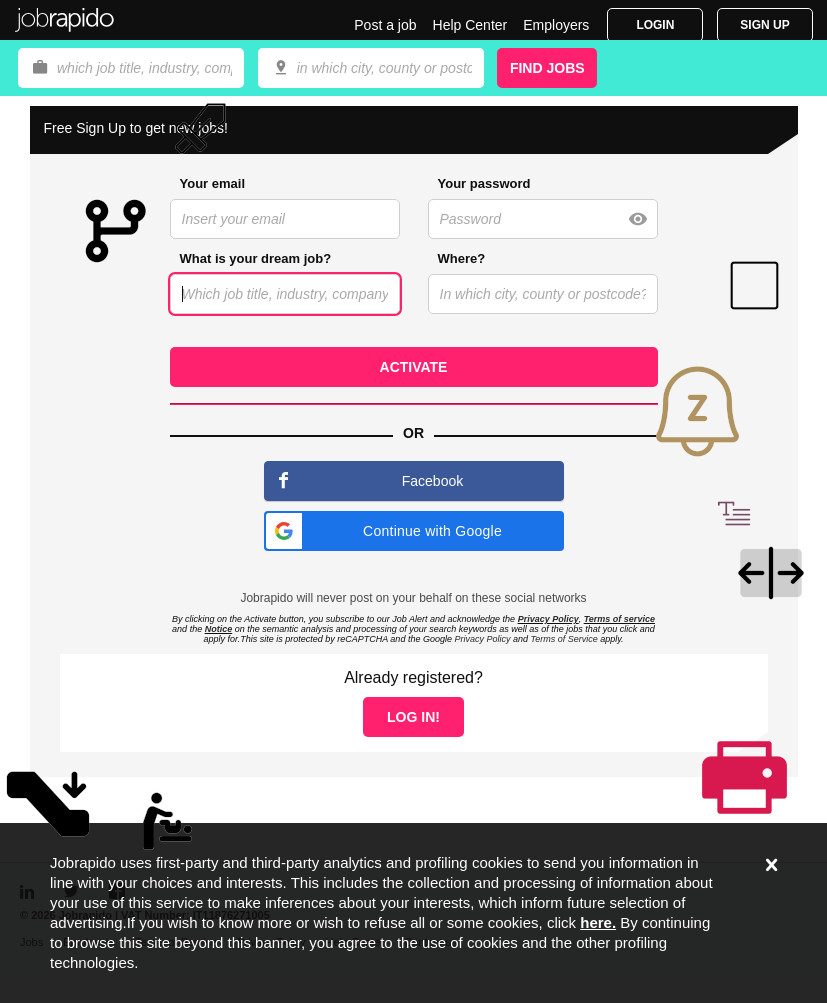 This screenshot has width=827, height=1003. What do you see at coordinates (167, 822) in the screenshot?
I see `indicates baby changing station nearby` at bounding box center [167, 822].